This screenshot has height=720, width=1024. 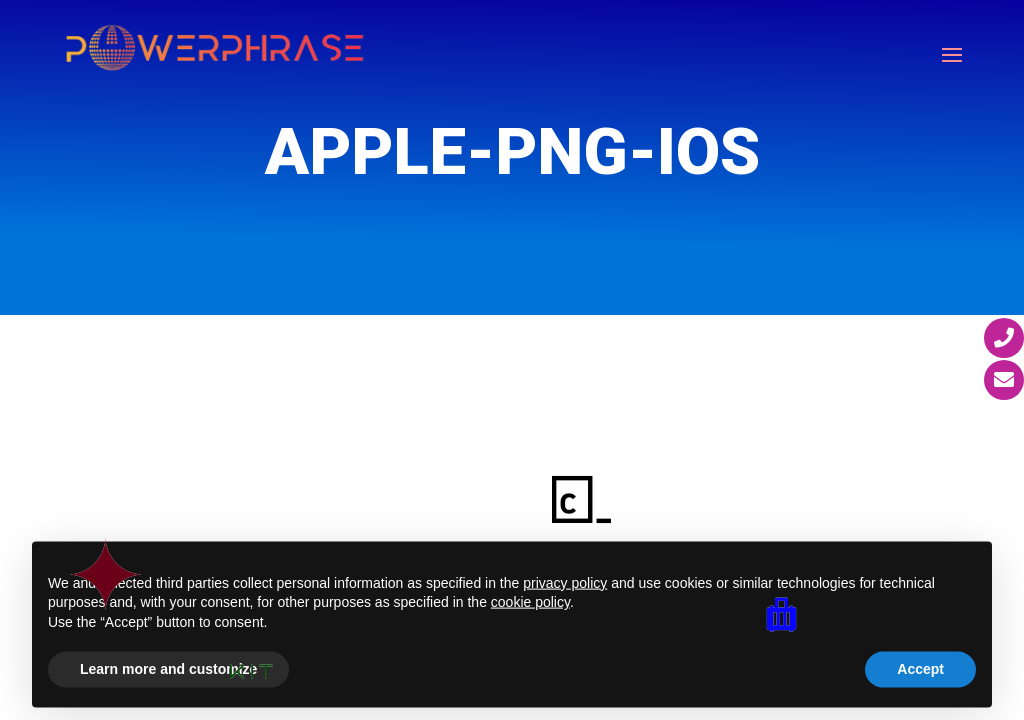 What do you see at coordinates (581, 499) in the screenshot?
I see `open codecademy app or website` at bounding box center [581, 499].